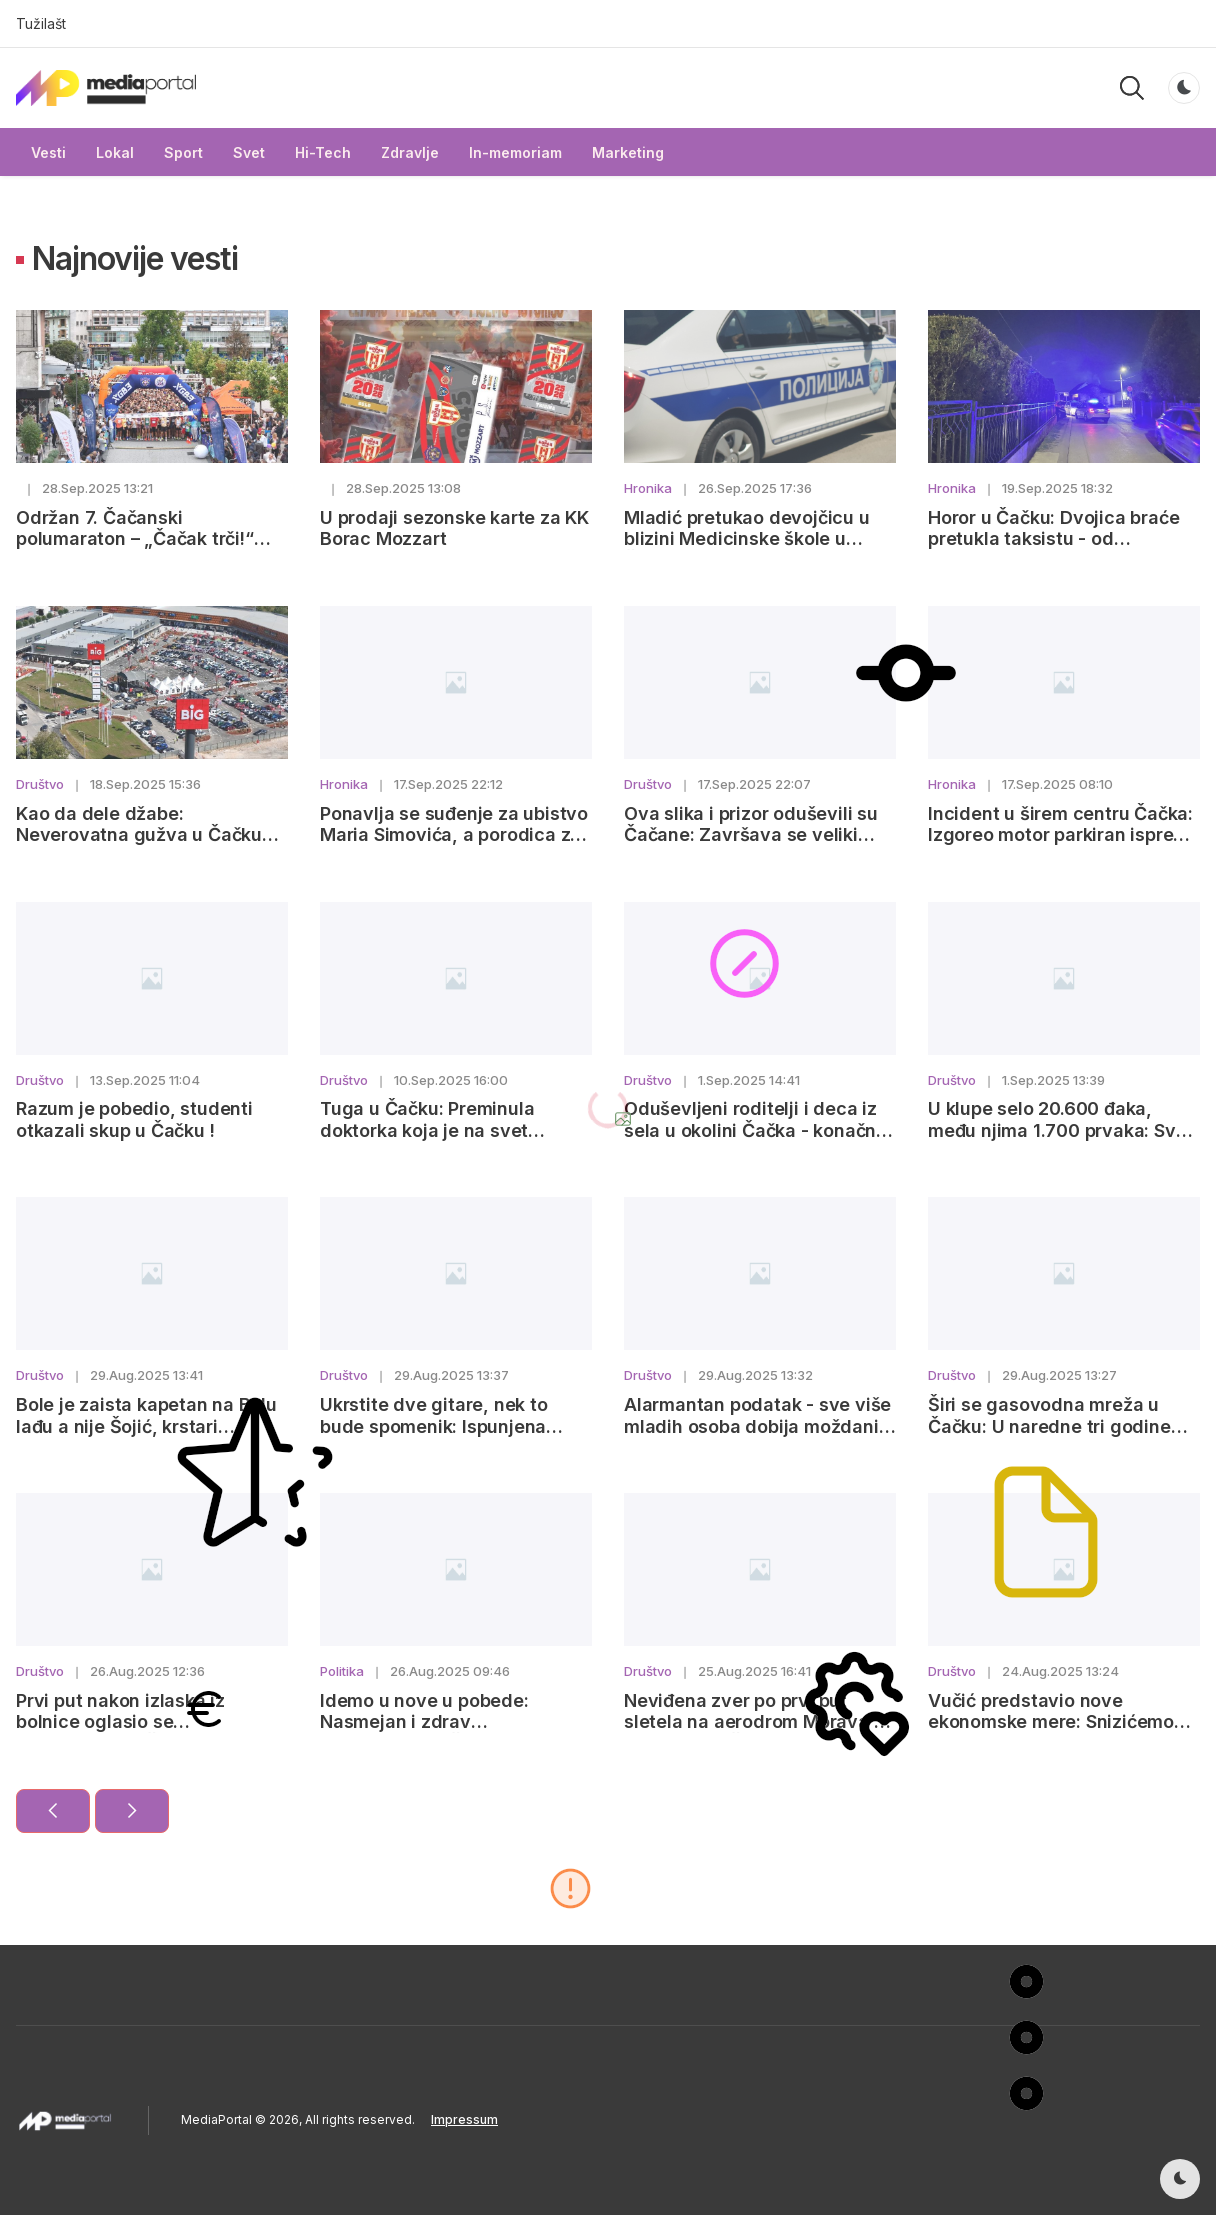  Describe the element at coordinates (906, 673) in the screenshot. I see `view commit details in version control` at that location.